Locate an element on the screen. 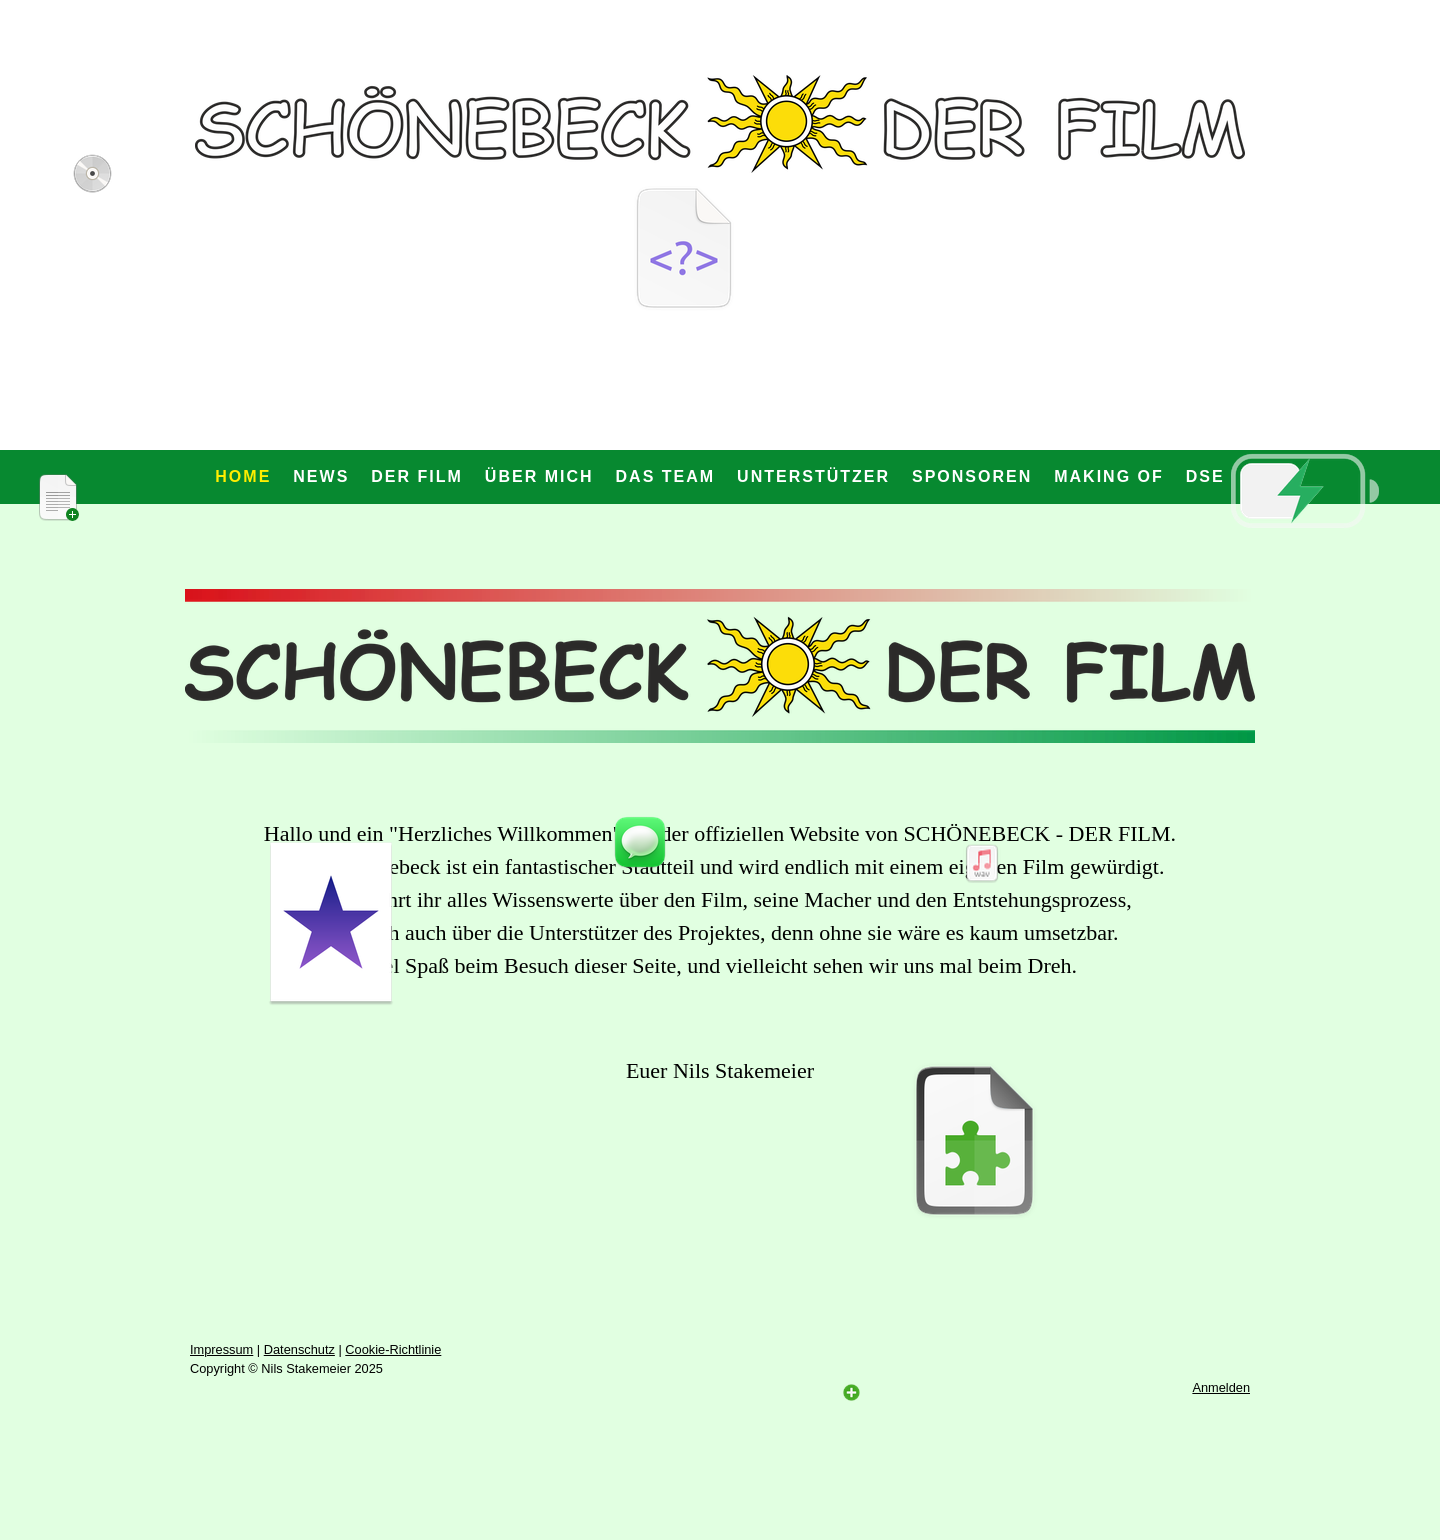 The image size is (1440, 1540). mark a media clip as a favorite is located at coordinates (331, 922).